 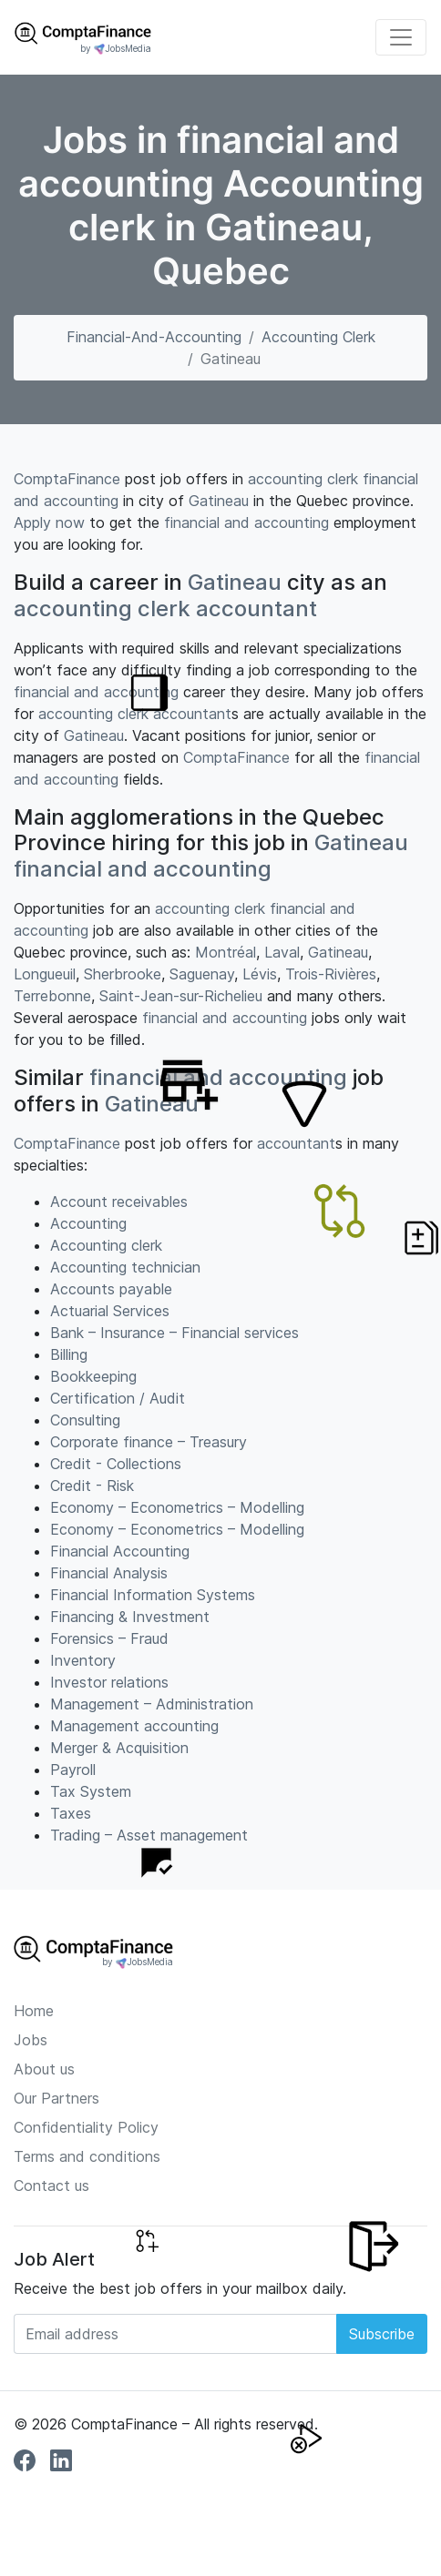 I want to click on compare multiple files or documents, so click(x=419, y=1238).